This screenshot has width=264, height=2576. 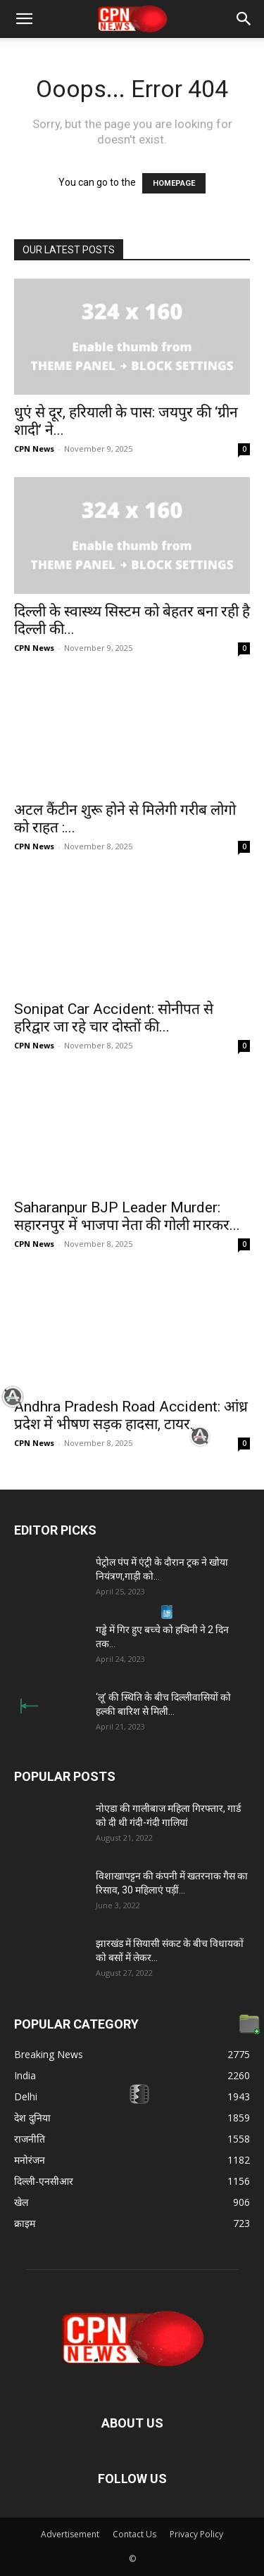 What do you see at coordinates (200, 1436) in the screenshot?
I see `check for available software updates` at bounding box center [200, 1436].